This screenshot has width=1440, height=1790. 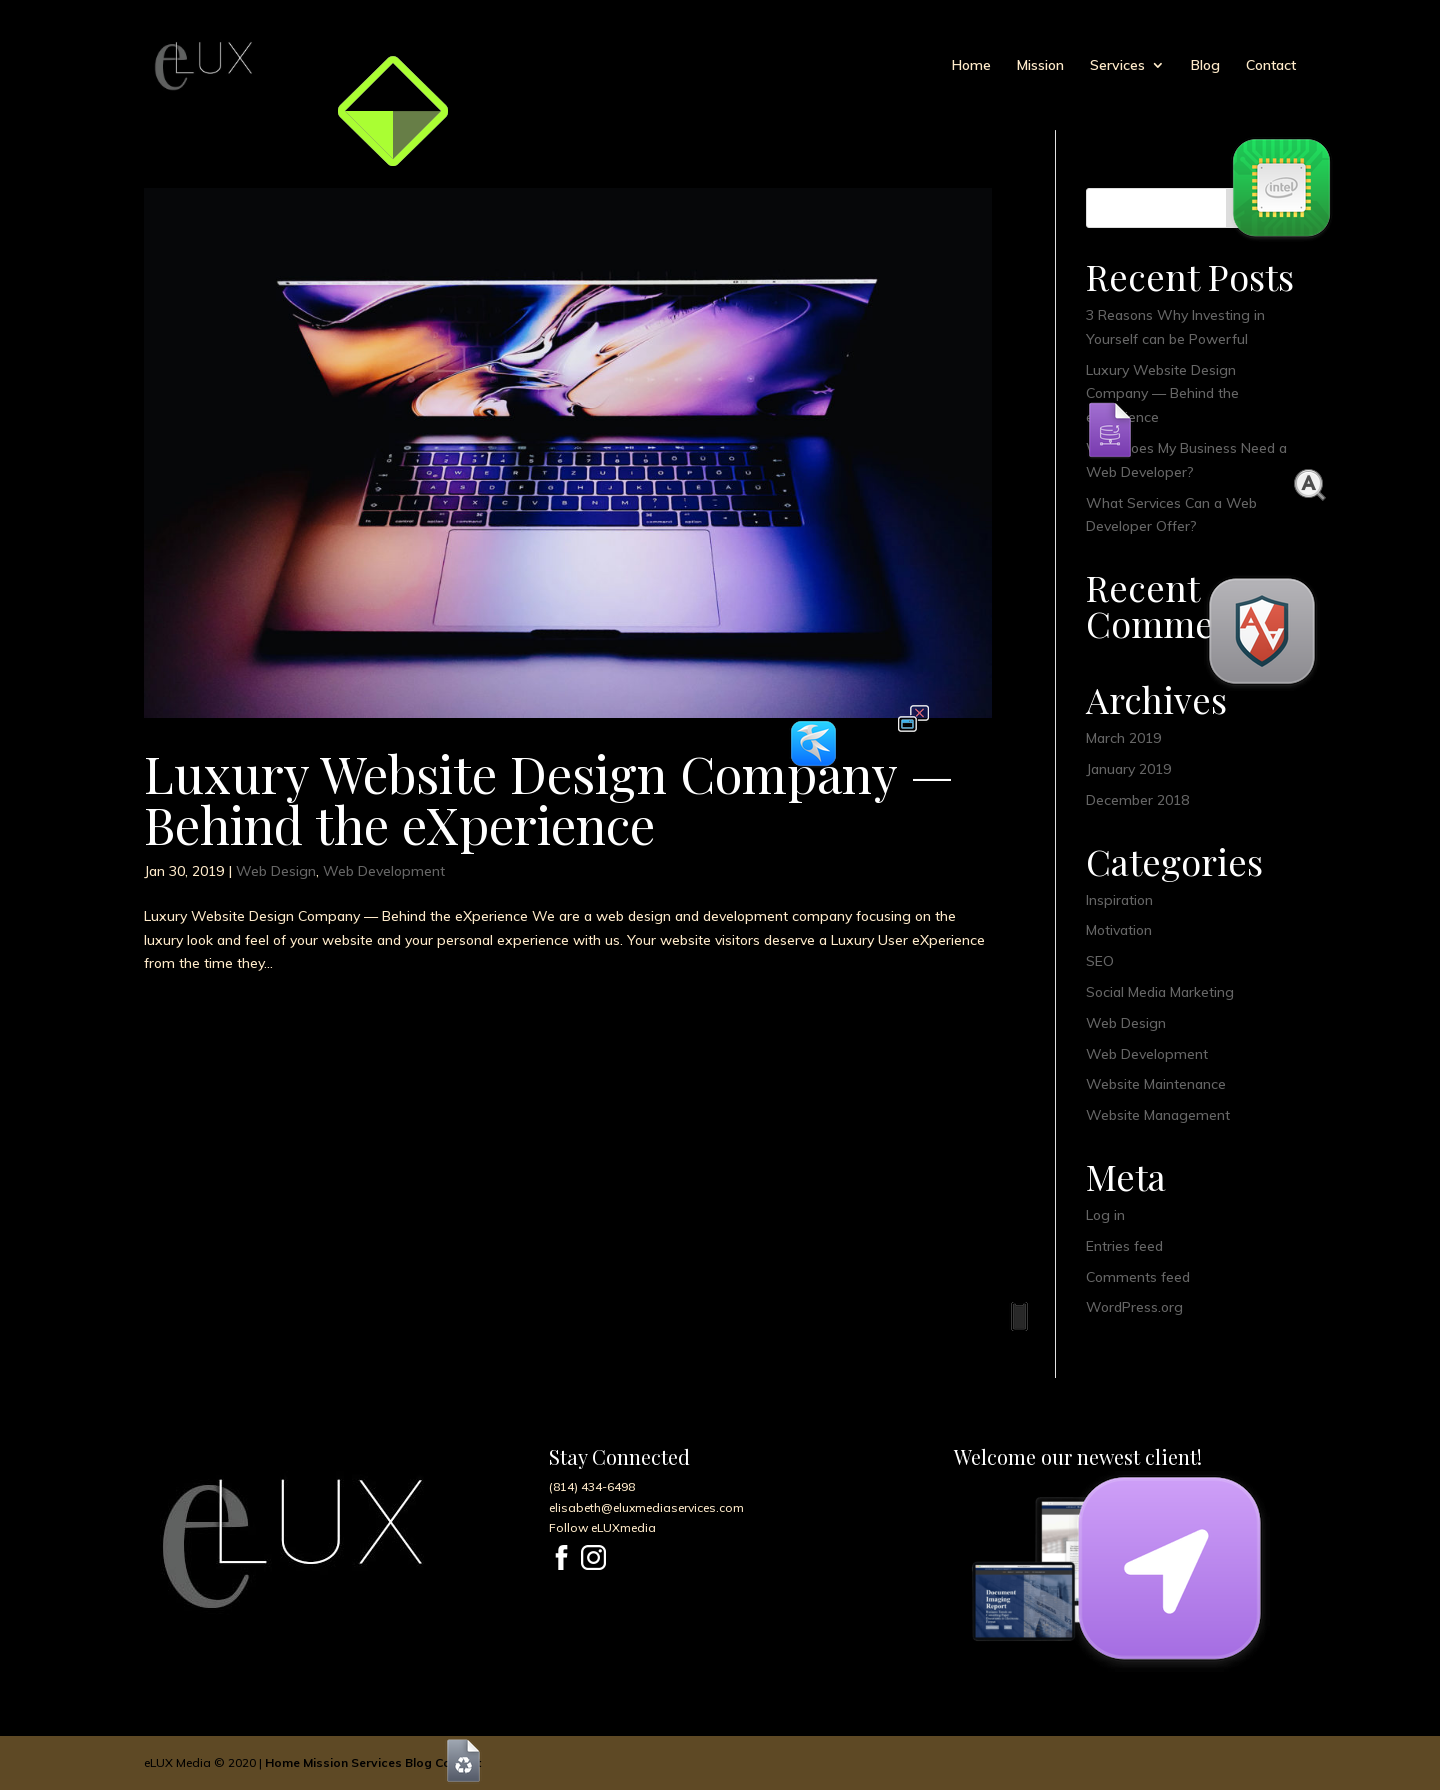 I want to click on kexi database project shortcut file, so click(x=1110, y=431).